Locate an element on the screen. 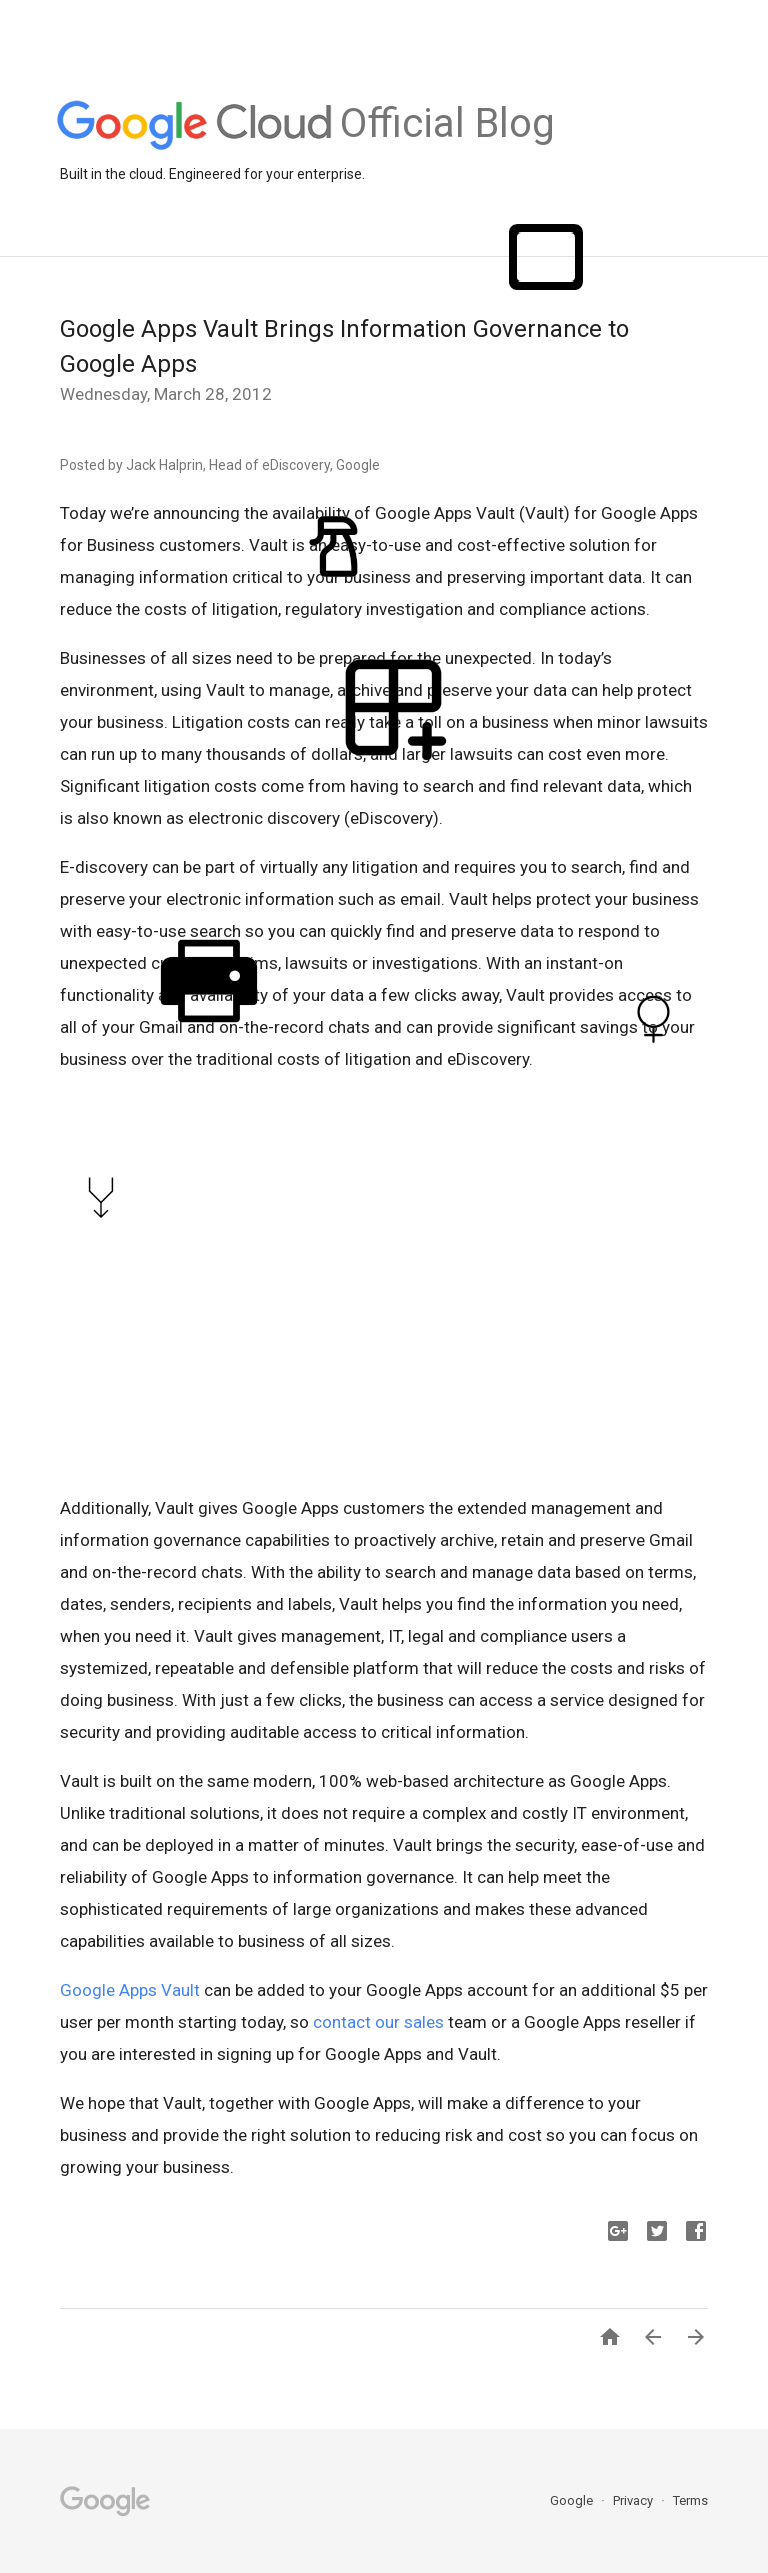  access cleaning or housekeeping tools is located at coordinates (335, 546).